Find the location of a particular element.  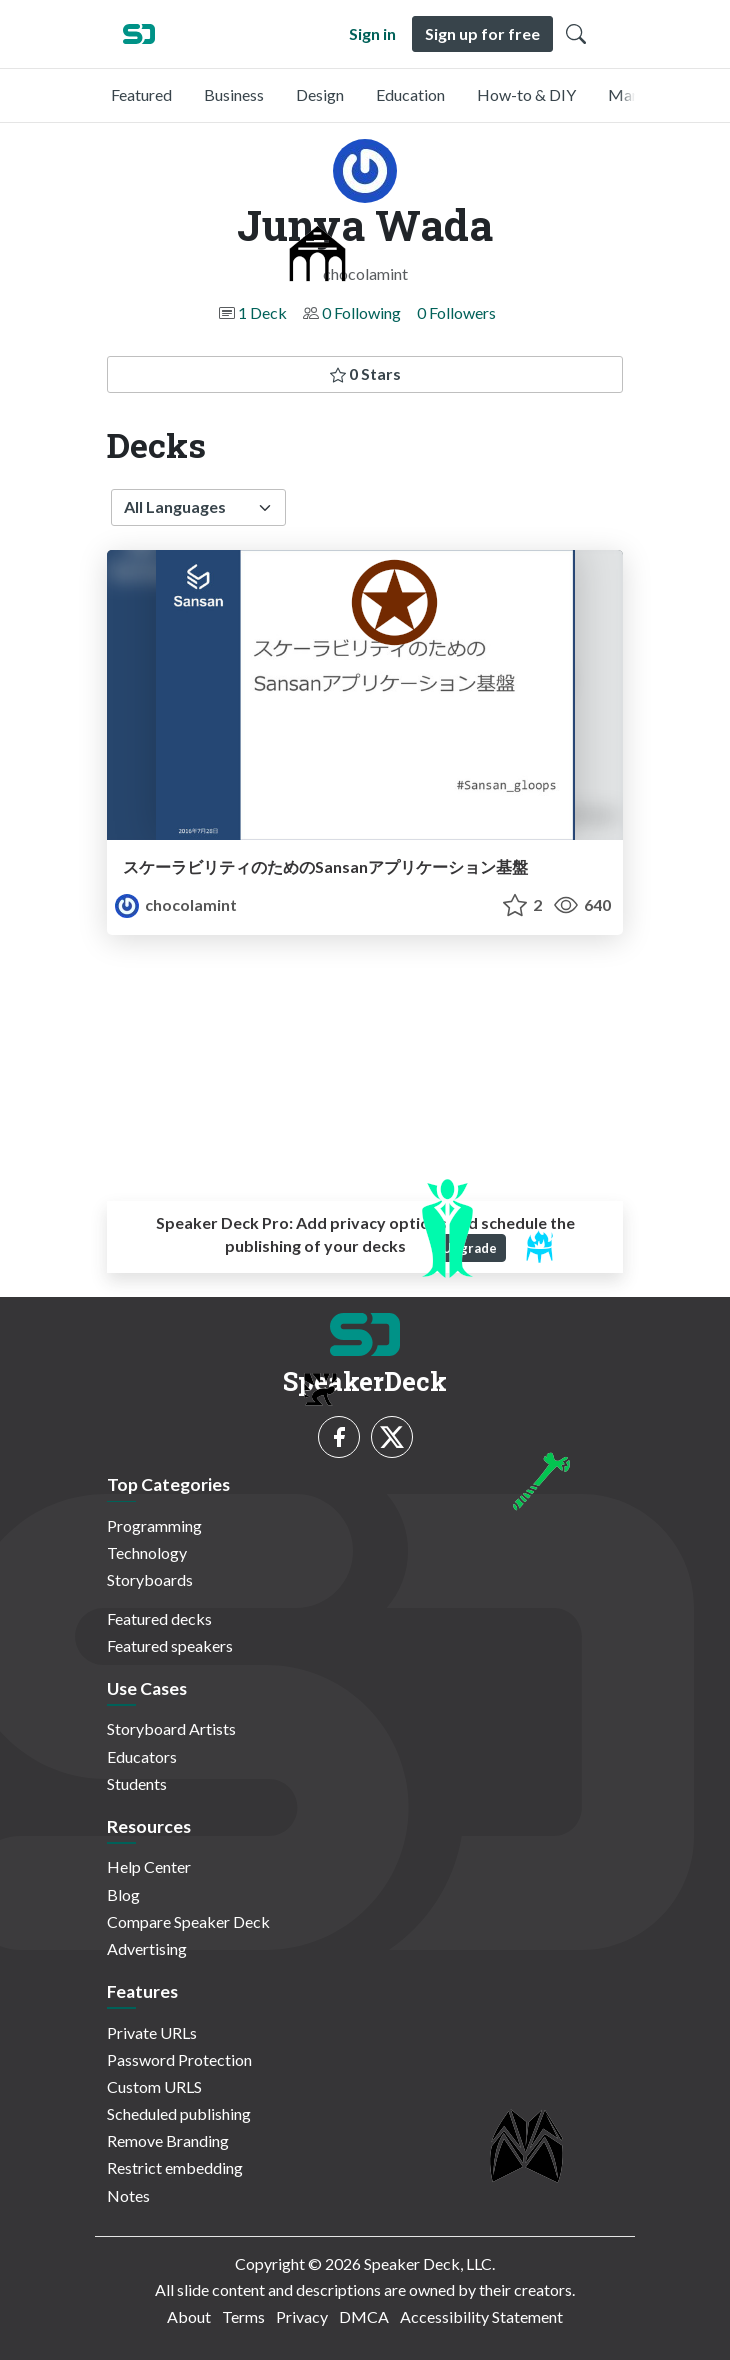

select bone mace as equipped weapon is located at coordinates (541, 1481).